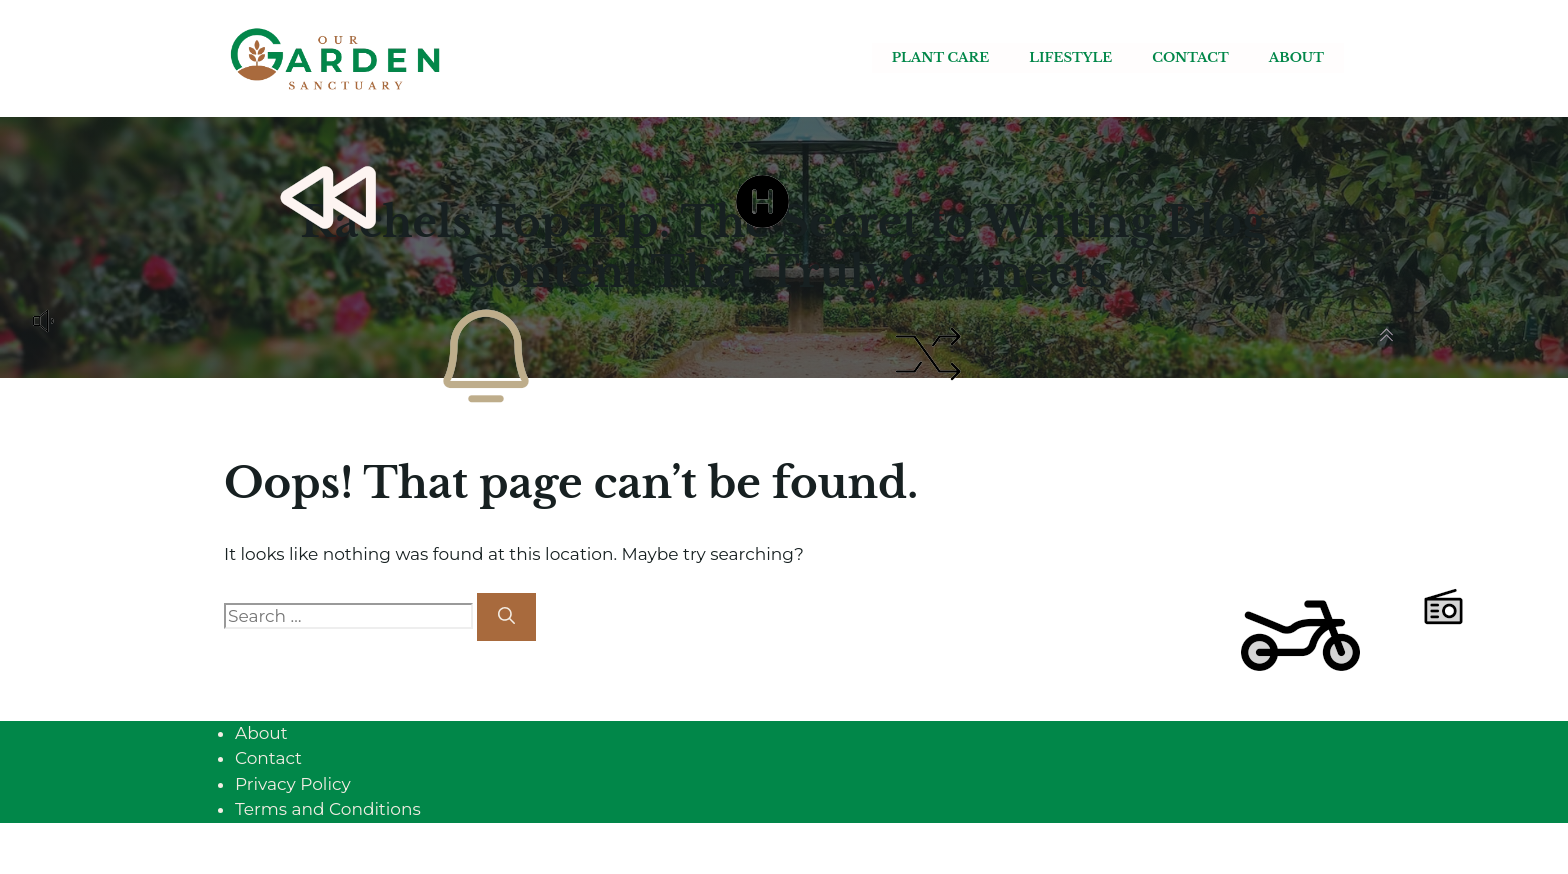 This screenshot has height=874, width=1568. What do you see at coordinates (1443, 609) in the screenshot?
I see `open radio or audio streaming` at bounding box center [1443, 609].